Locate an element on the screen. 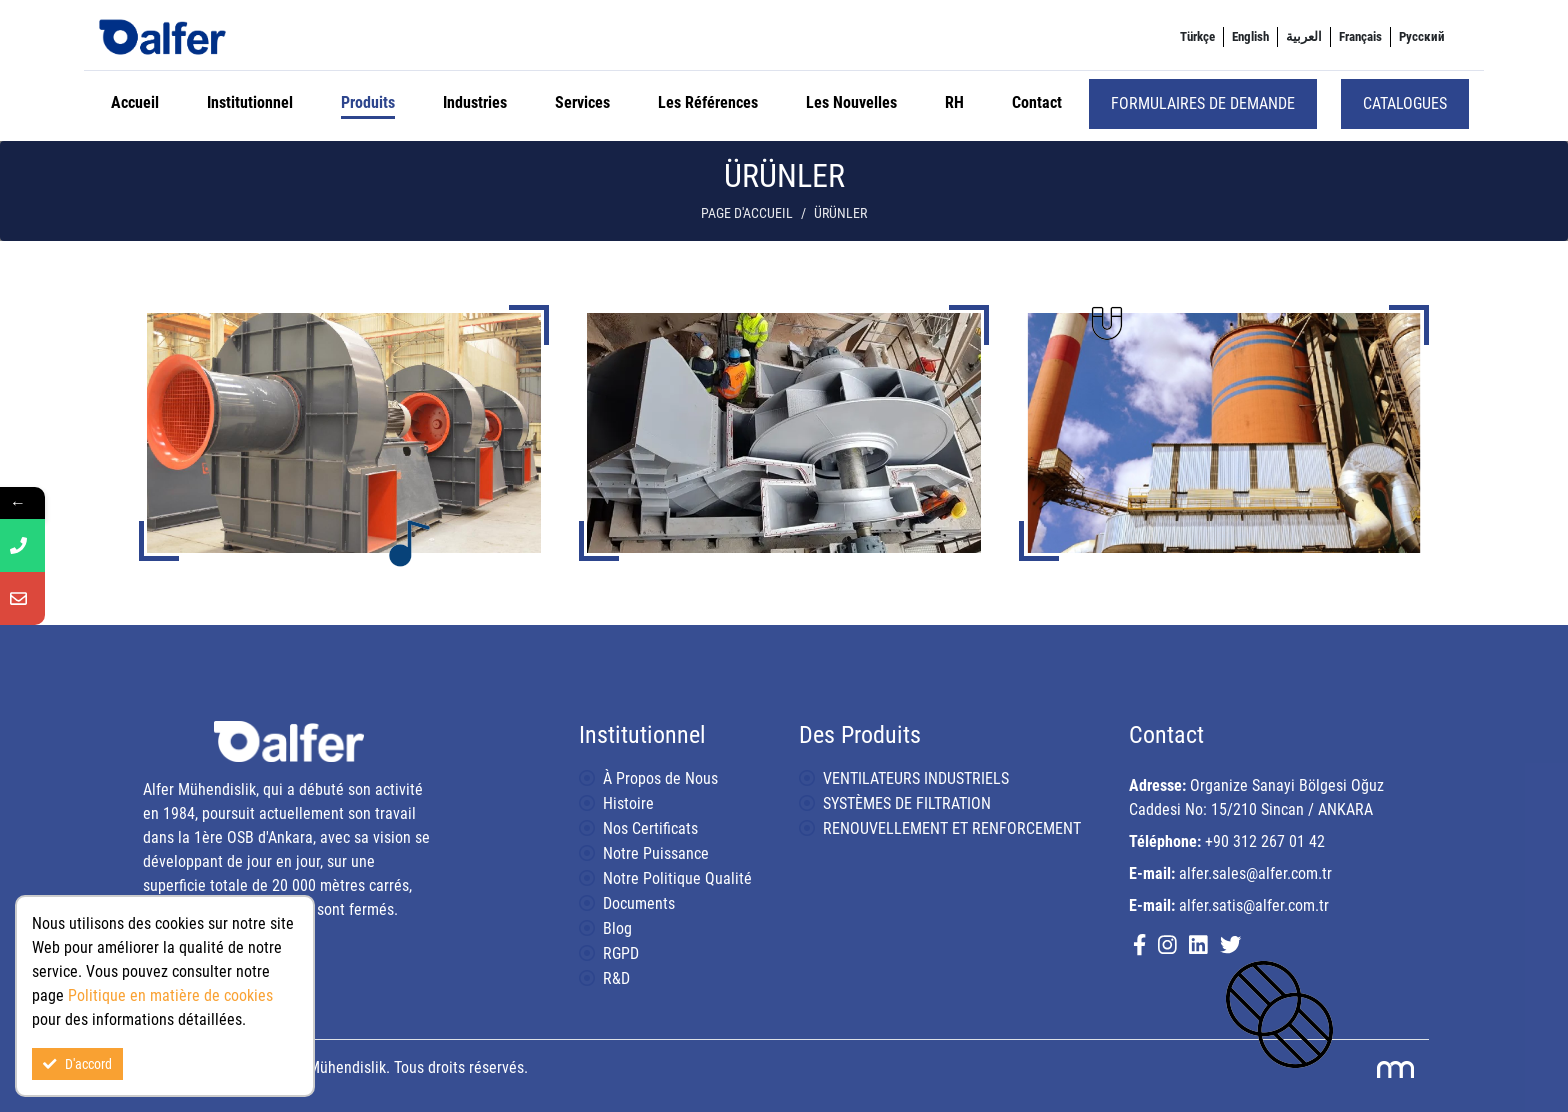 The height and width of the screenshot is (1112, 1568). exclude overlapping elements from selection is located at coordinates (1279, 1014).